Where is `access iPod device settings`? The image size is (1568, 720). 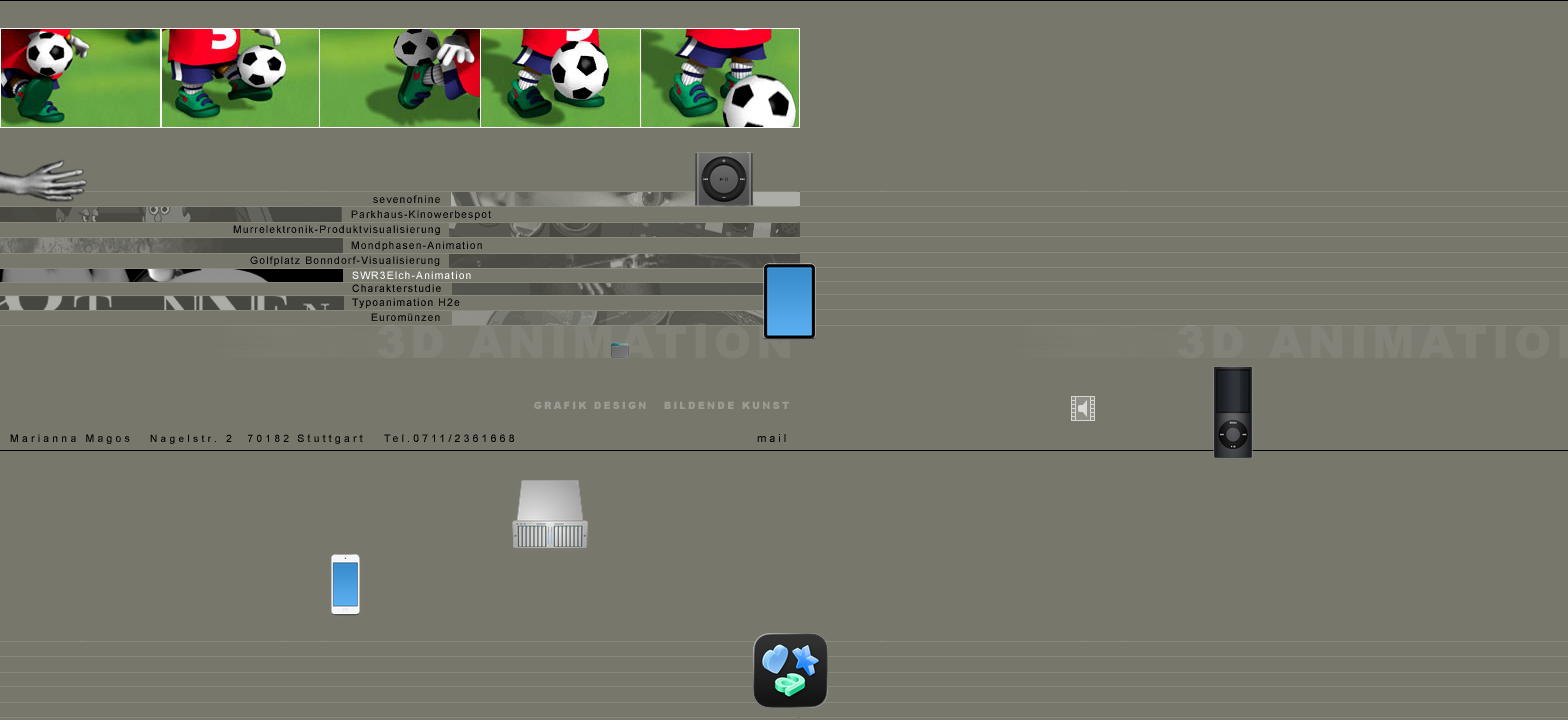 access iPod device settings is located at coordinates (1232, 413).